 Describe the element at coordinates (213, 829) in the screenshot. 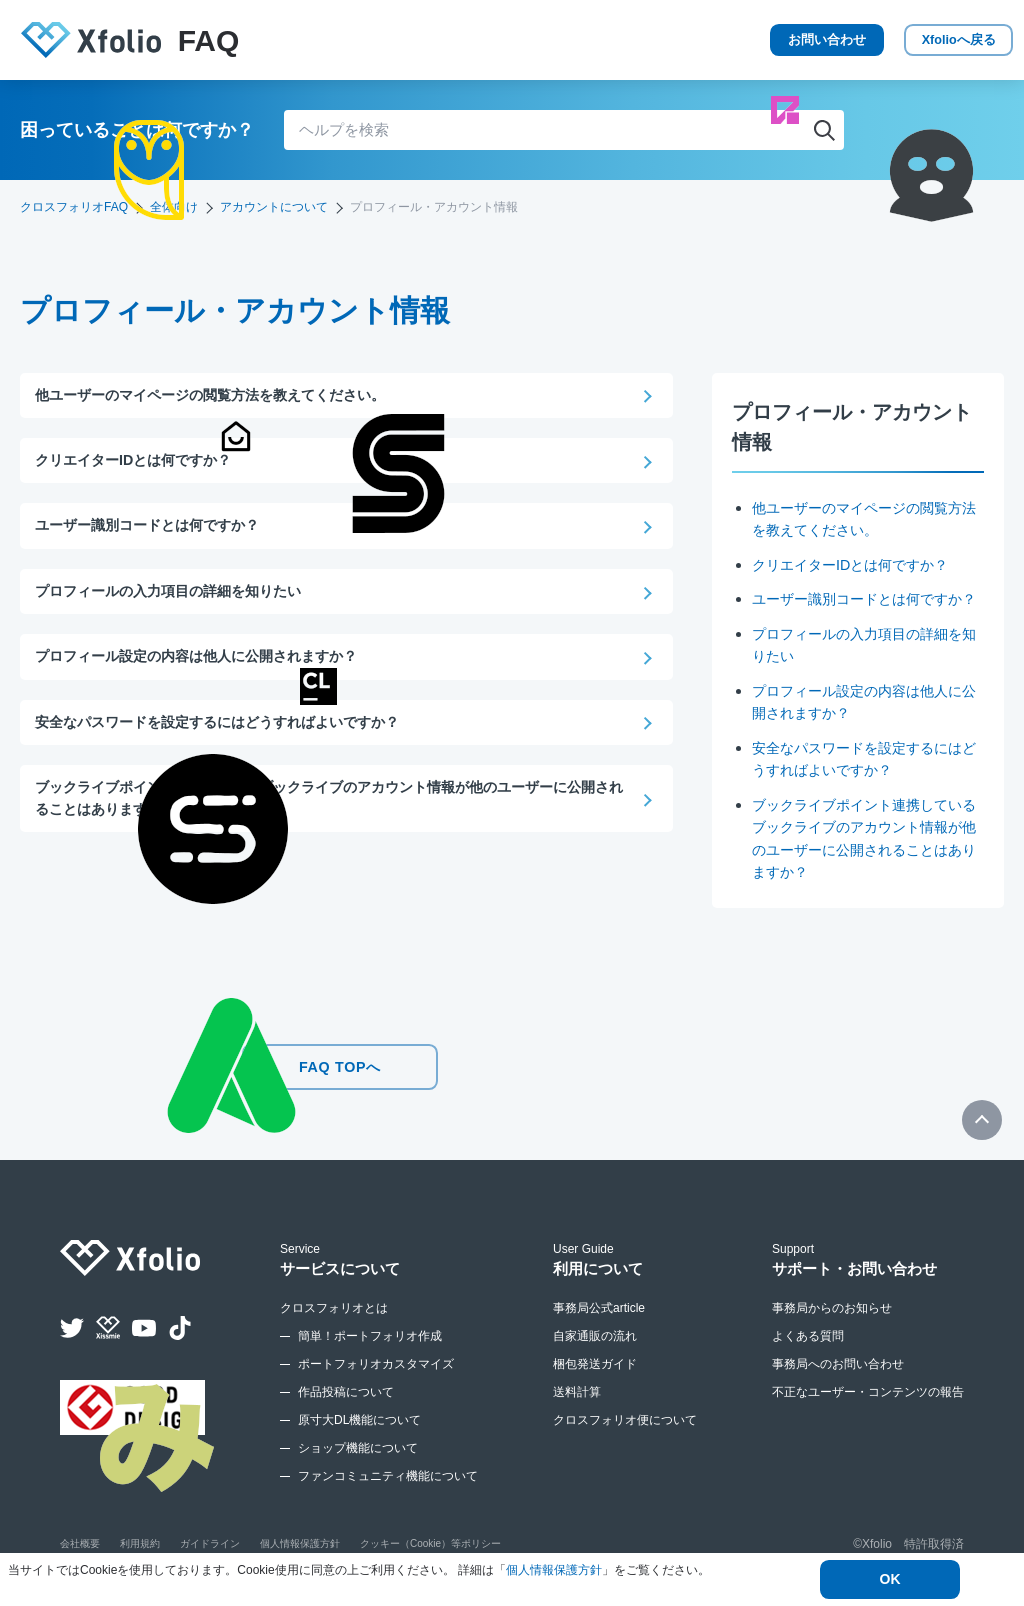

I see `sanic web framework logo` at that location.